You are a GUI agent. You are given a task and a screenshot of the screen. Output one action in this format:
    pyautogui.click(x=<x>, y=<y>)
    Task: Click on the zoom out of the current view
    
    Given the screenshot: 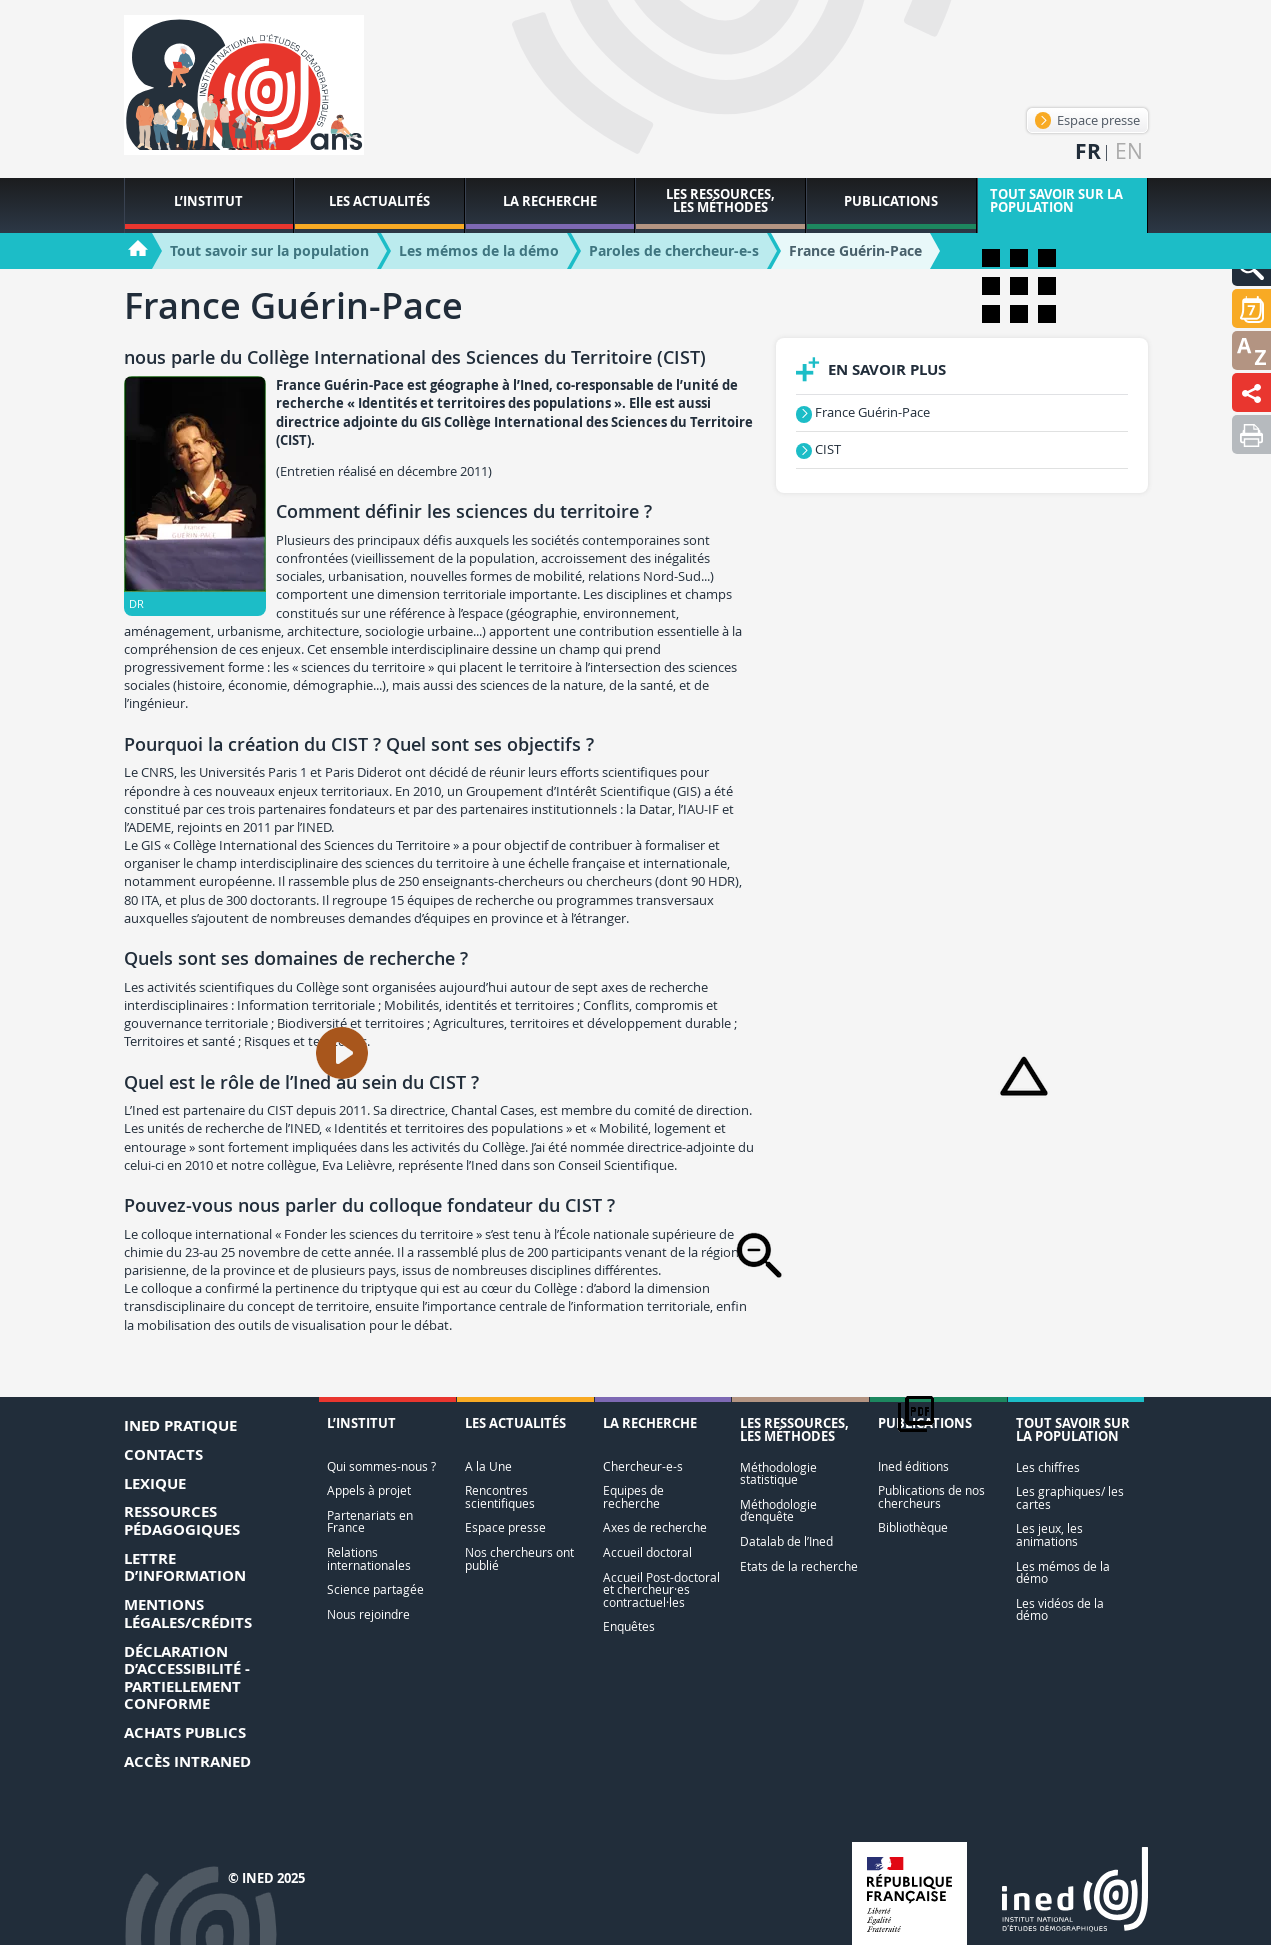 What is the action you would take?
    pyautogui.click(x=760, y=1256)
    